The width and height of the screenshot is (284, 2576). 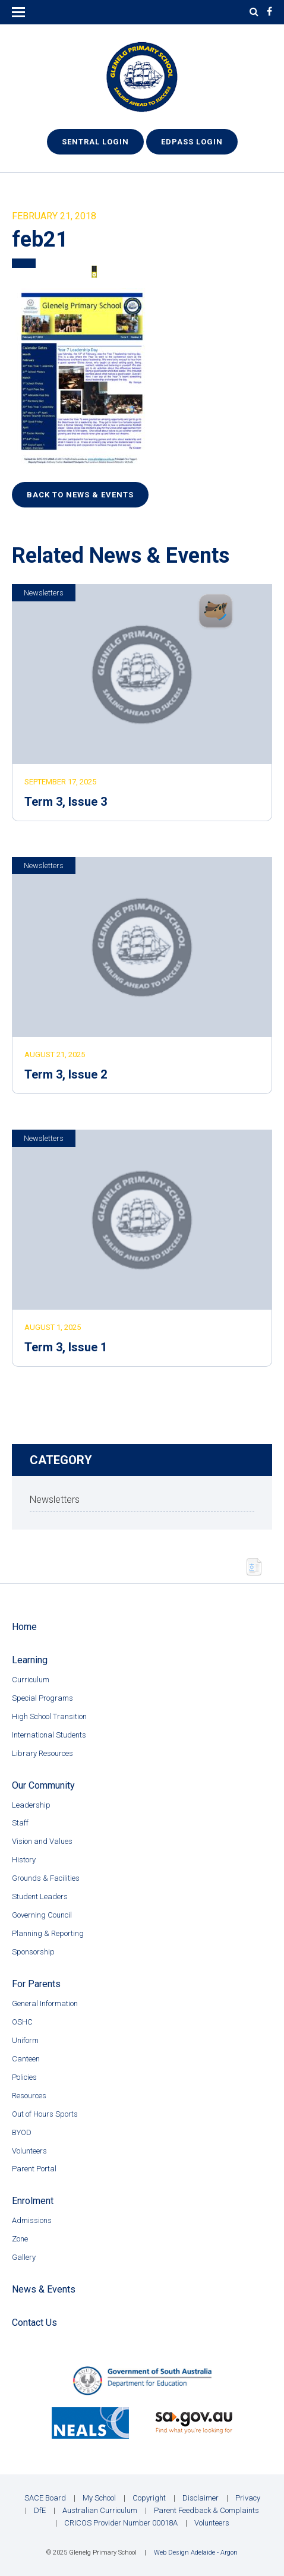 What do you see at coordinates (254, 1566) in the screenshot?
I see `a hancom hangul word processor document file` at bounding box center [254, 1566].